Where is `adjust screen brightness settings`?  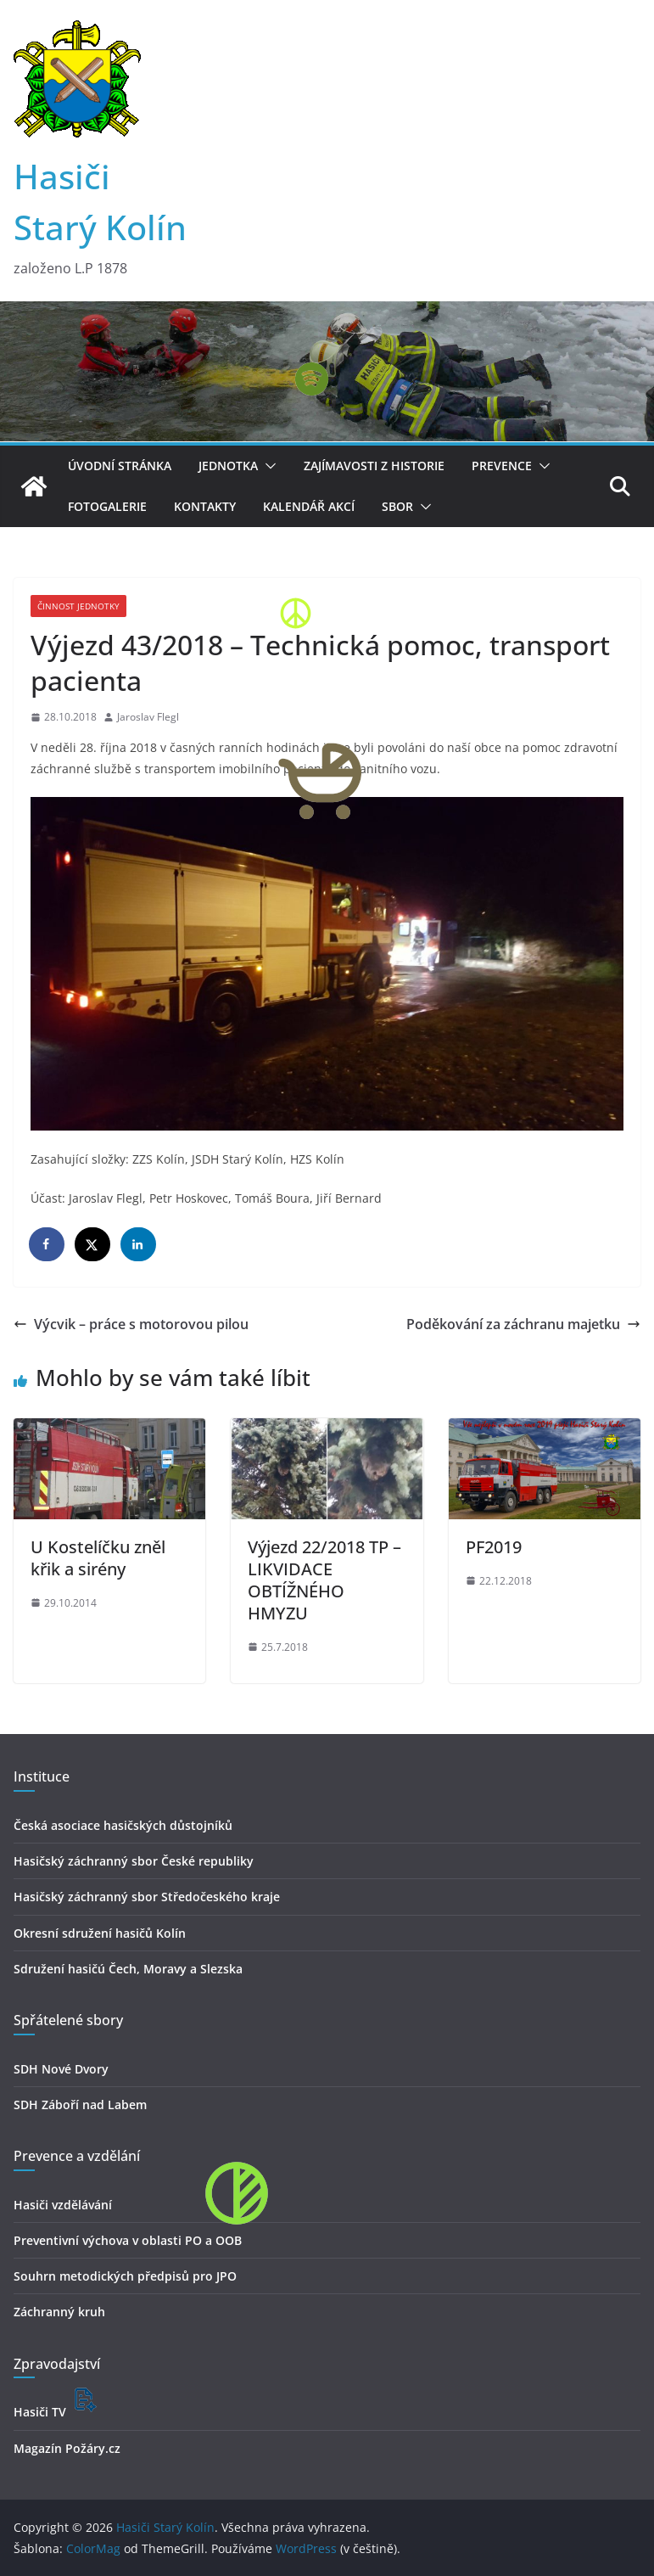
adjust screen brightness settings is located at coordinates (237, 2193).